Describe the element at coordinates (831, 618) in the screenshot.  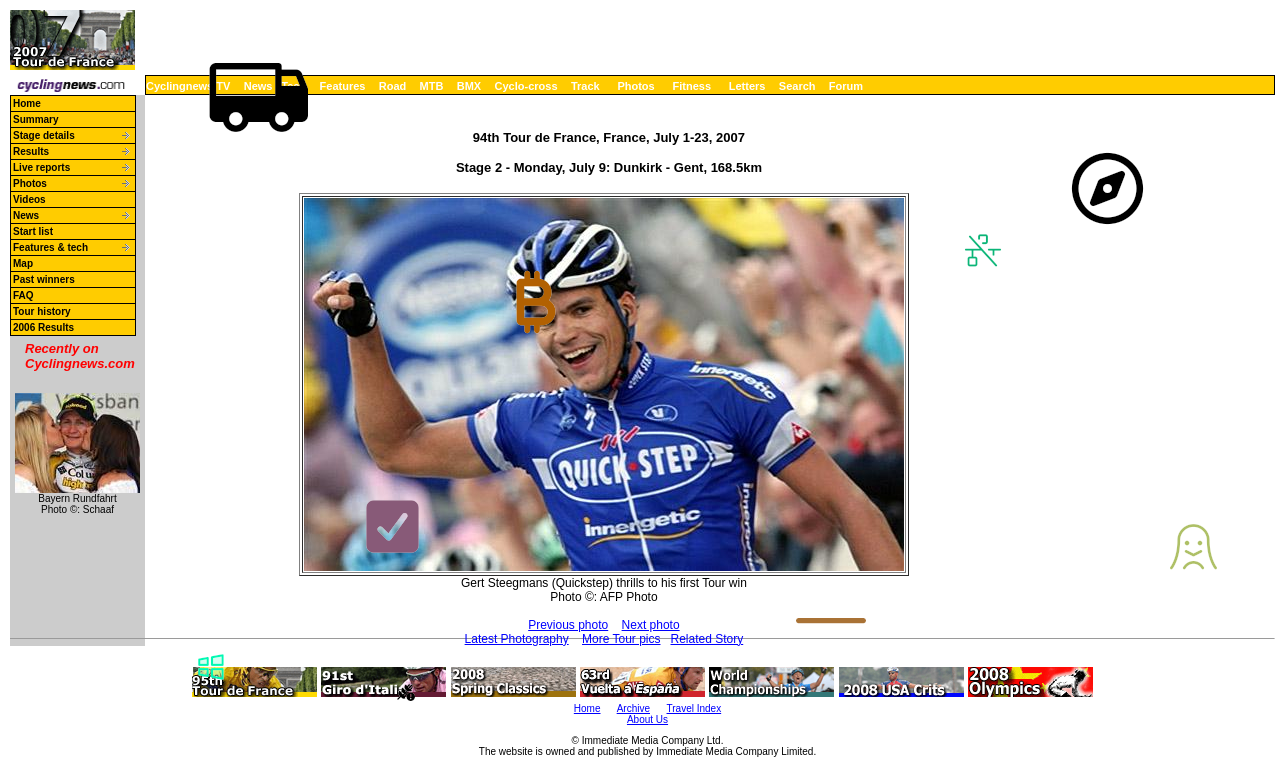
I see `insert a horizontal divider line` at that location.